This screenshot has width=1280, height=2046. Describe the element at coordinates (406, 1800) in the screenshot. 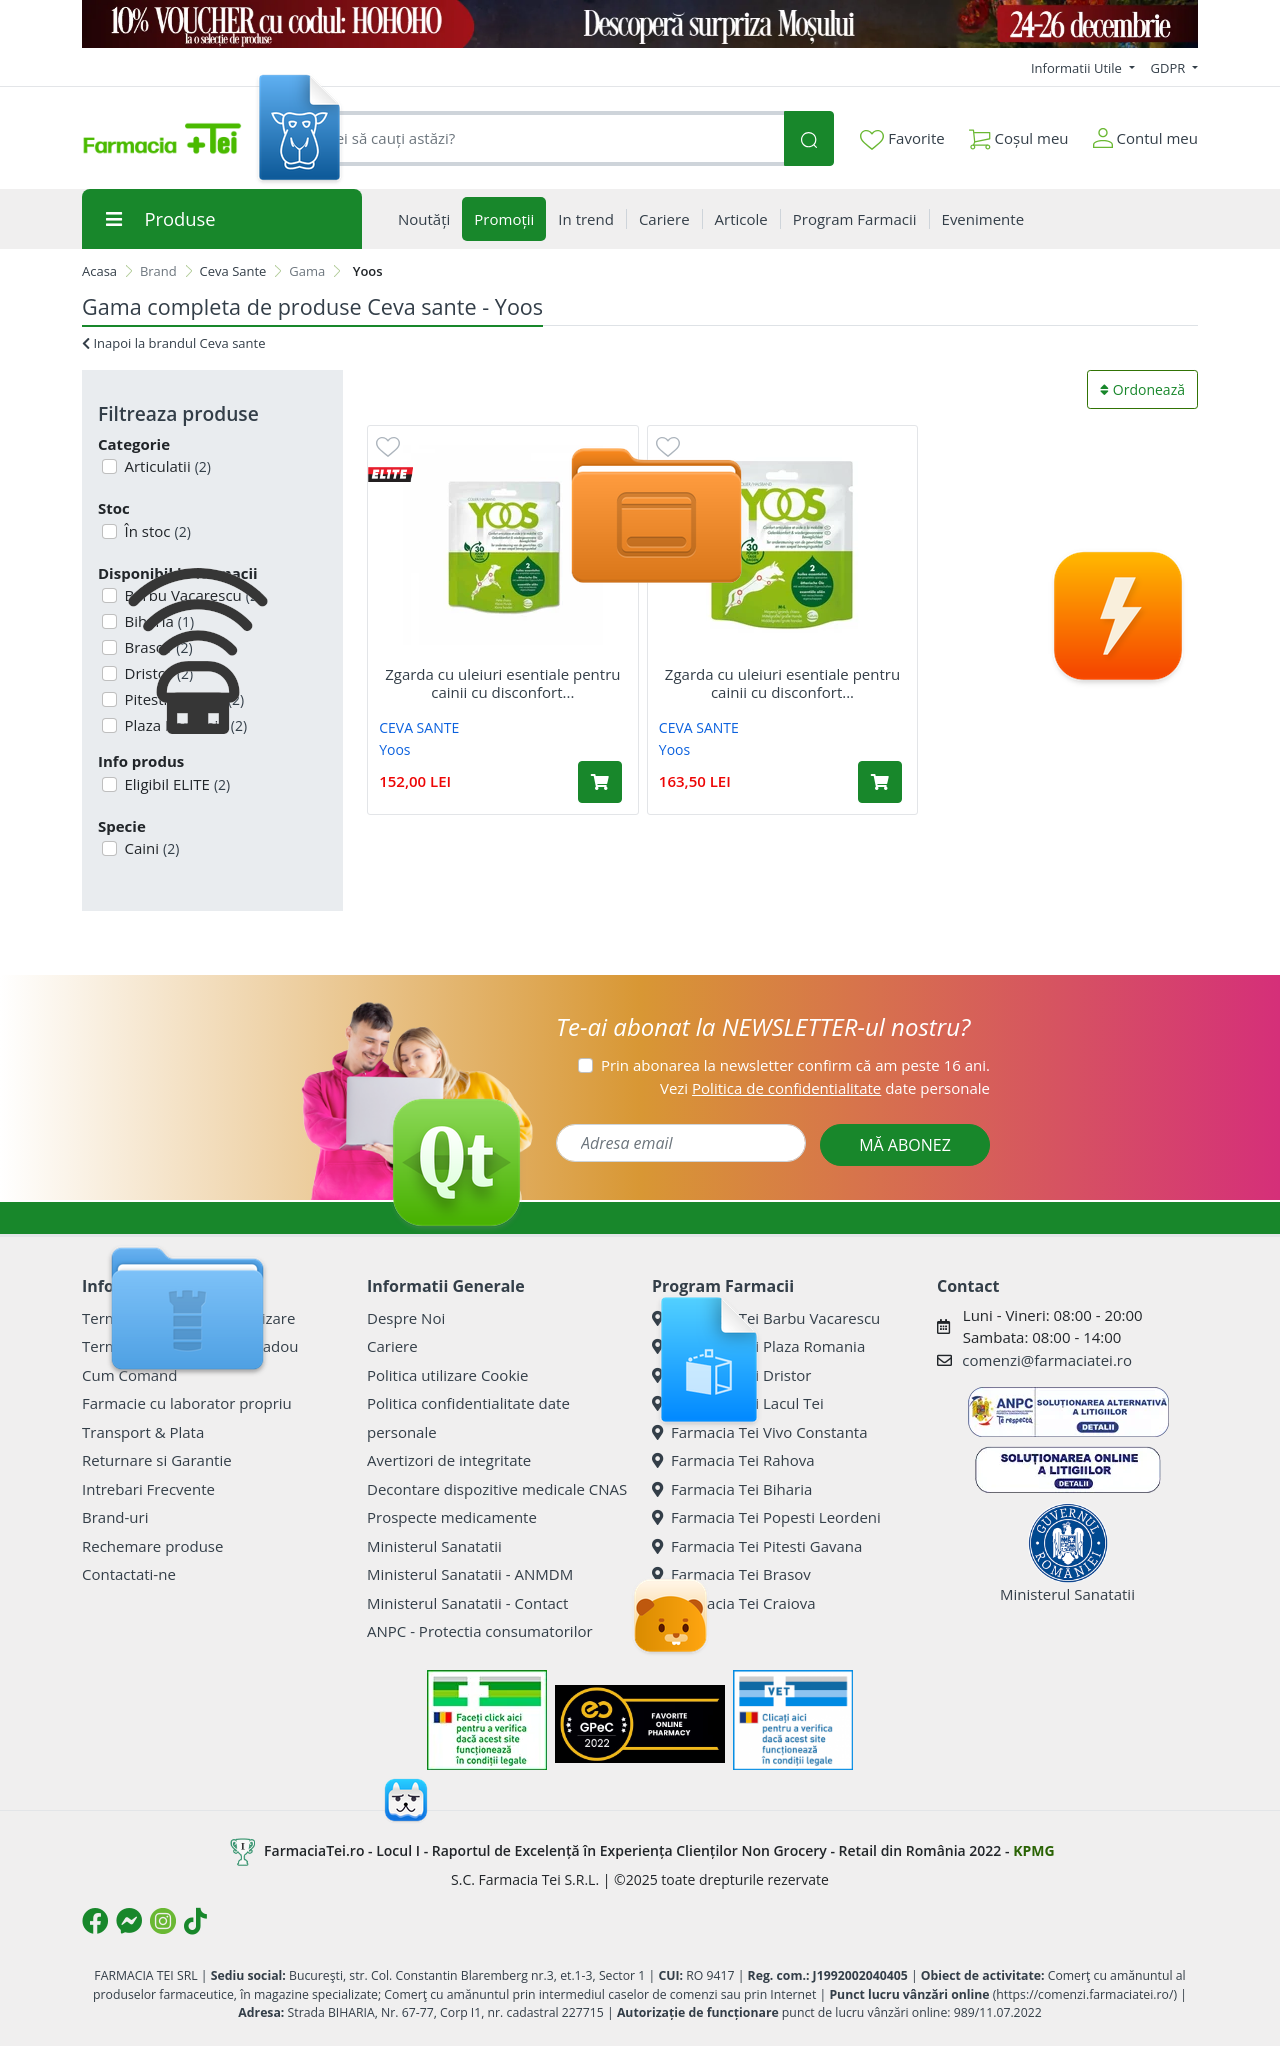

I see `open Alpaca AI chat application` at that location.